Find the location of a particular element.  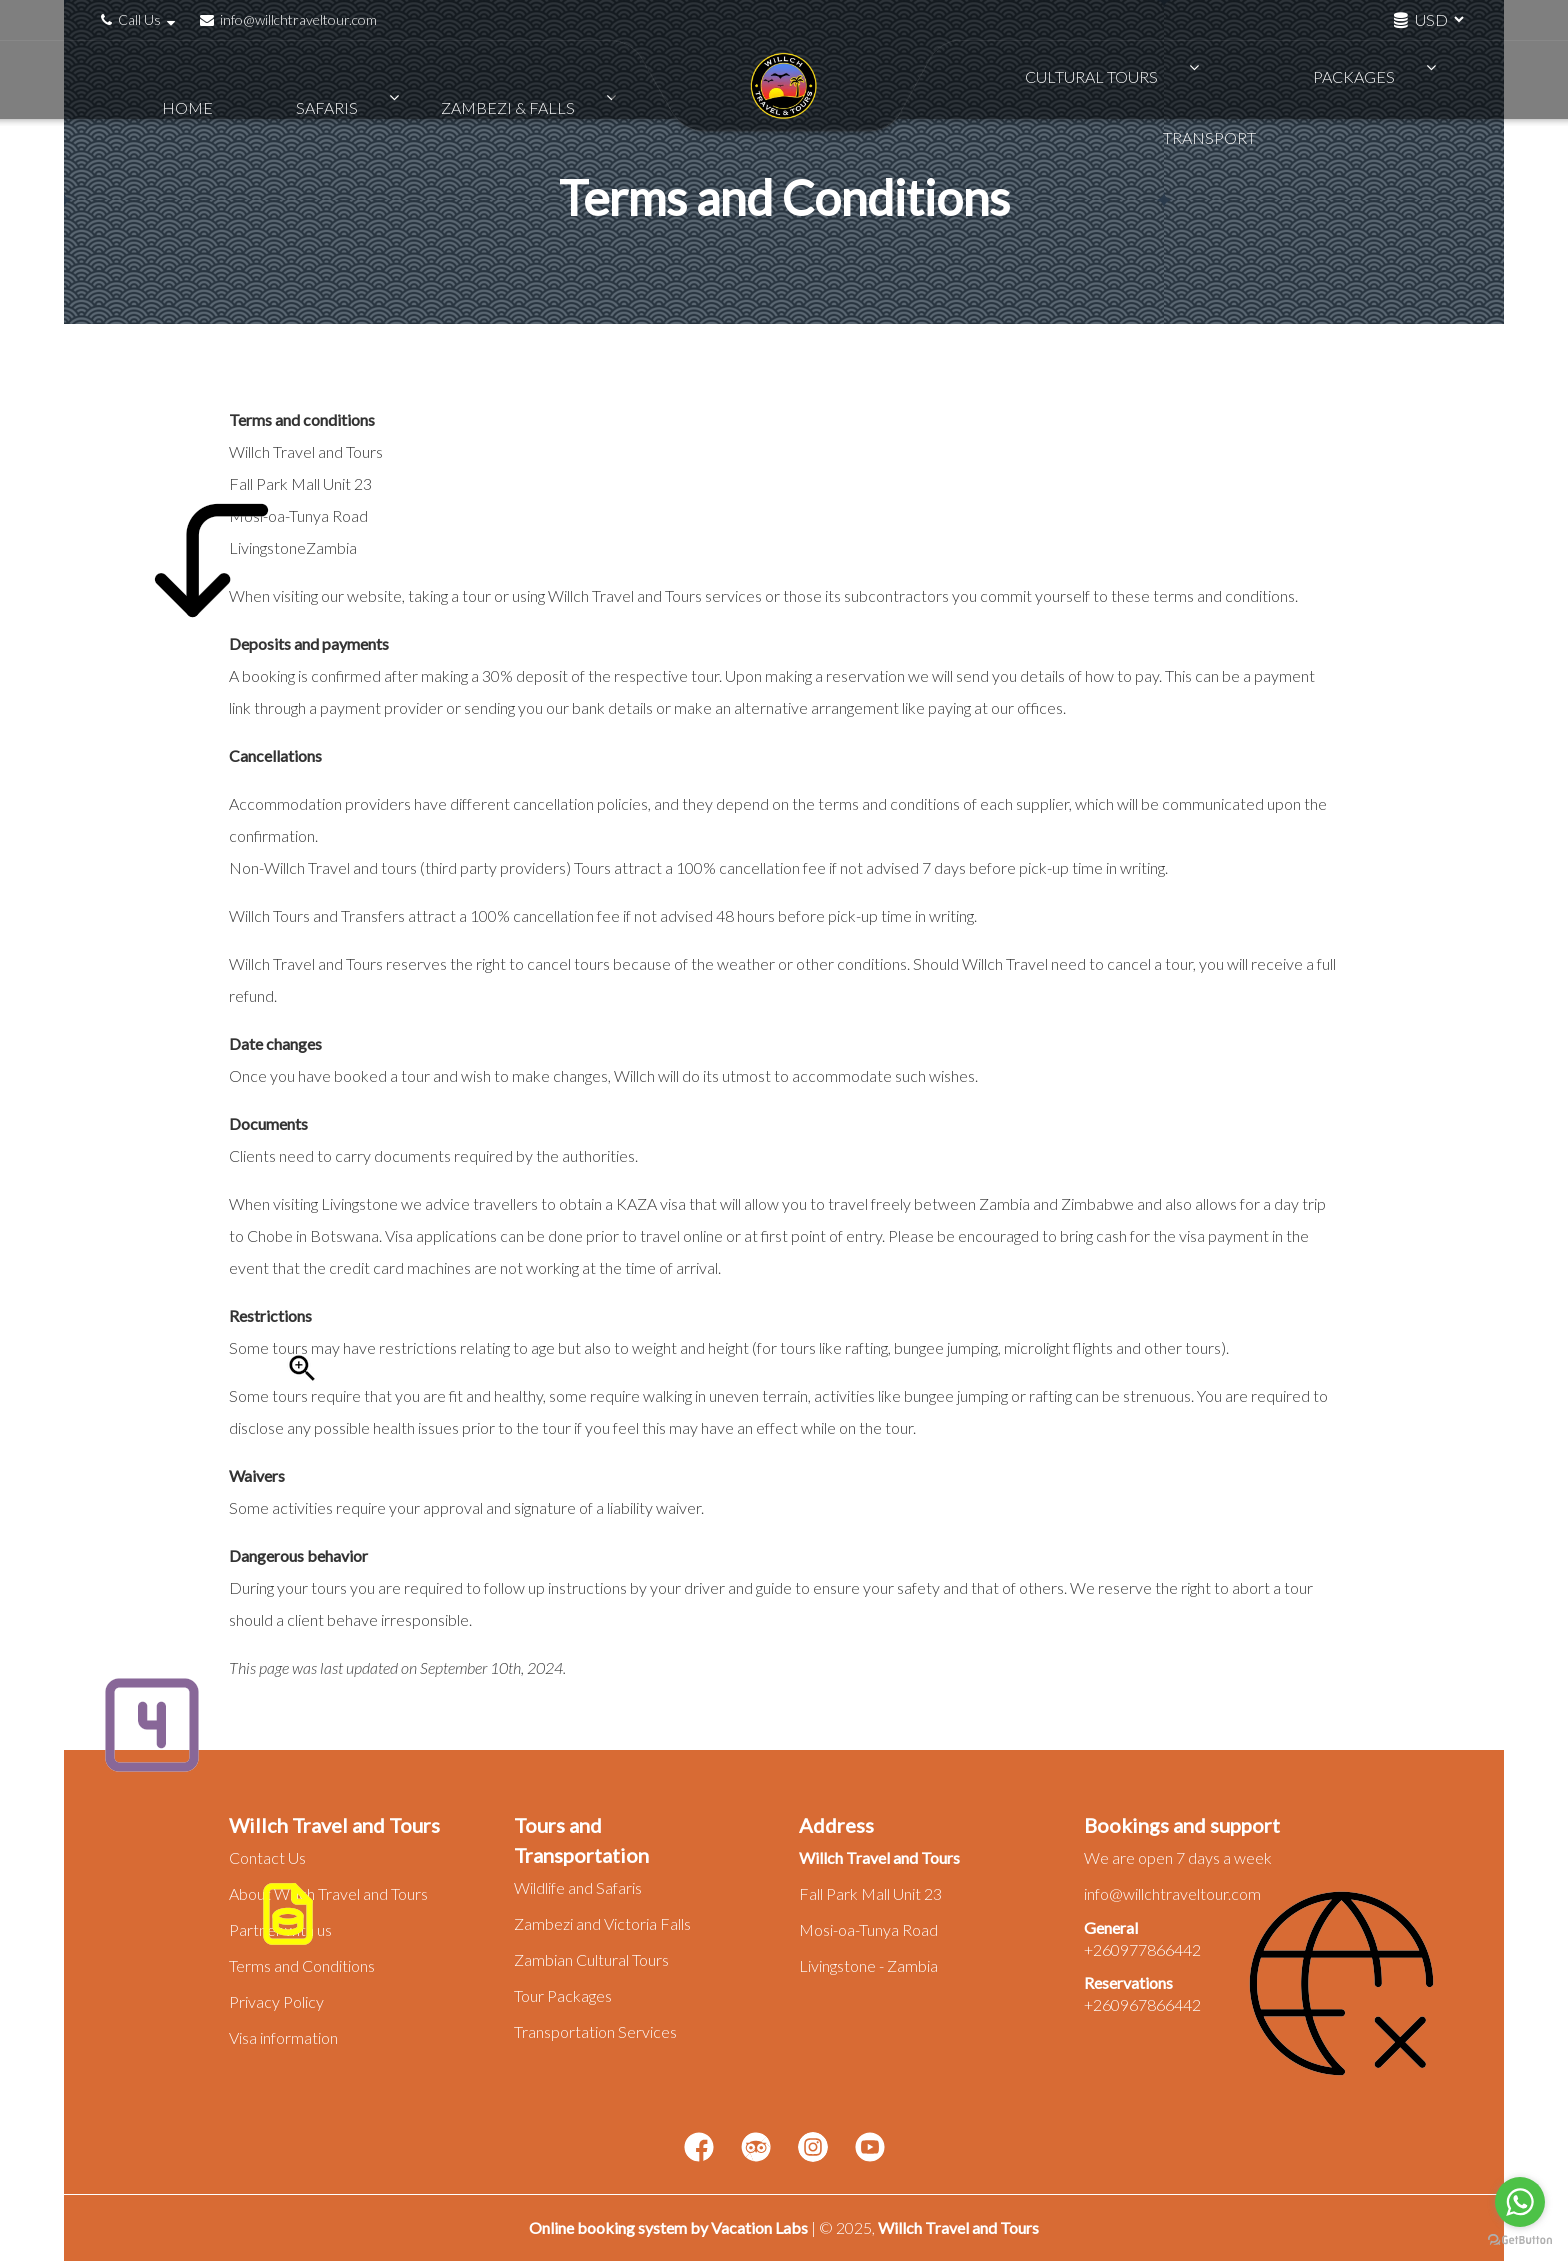

access database file is located at coordinates (288, 1914).